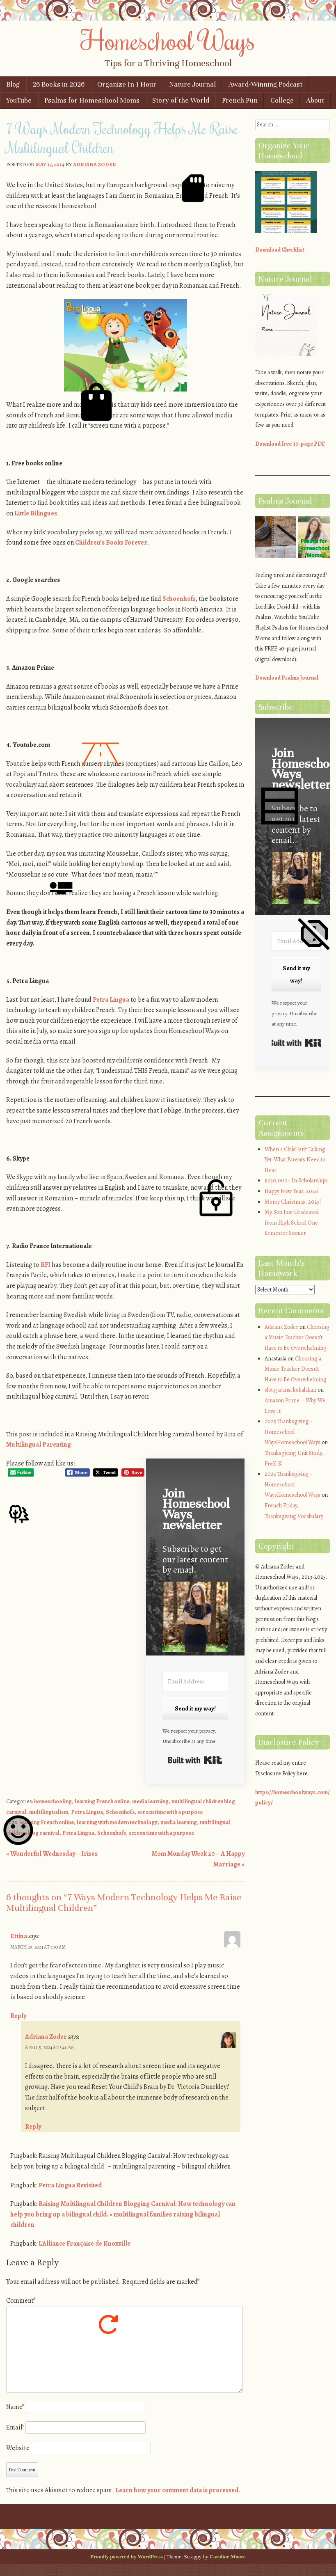 This screenshot has height=2576, width=336. Describe the element at coordinates (96, 402) in the screenshot. I see `view your shopping bag` at that location.